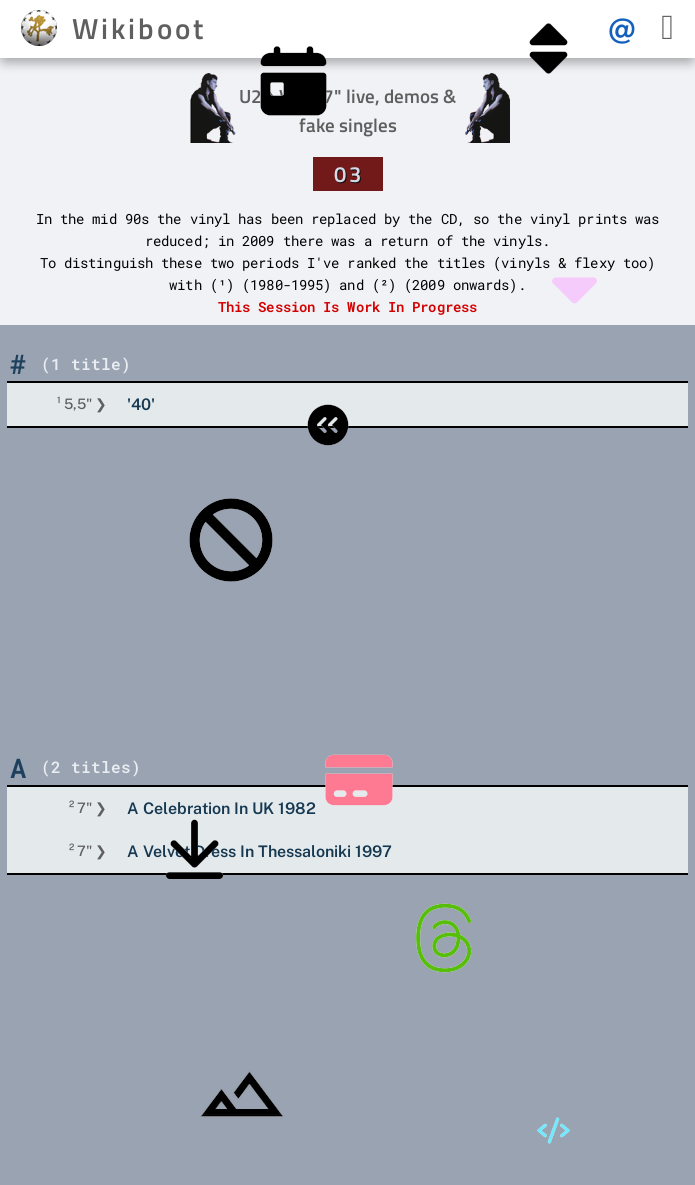  Describe the element at coordinates (359, 780) in the screenshot. I see `manage payment methods` at that location.